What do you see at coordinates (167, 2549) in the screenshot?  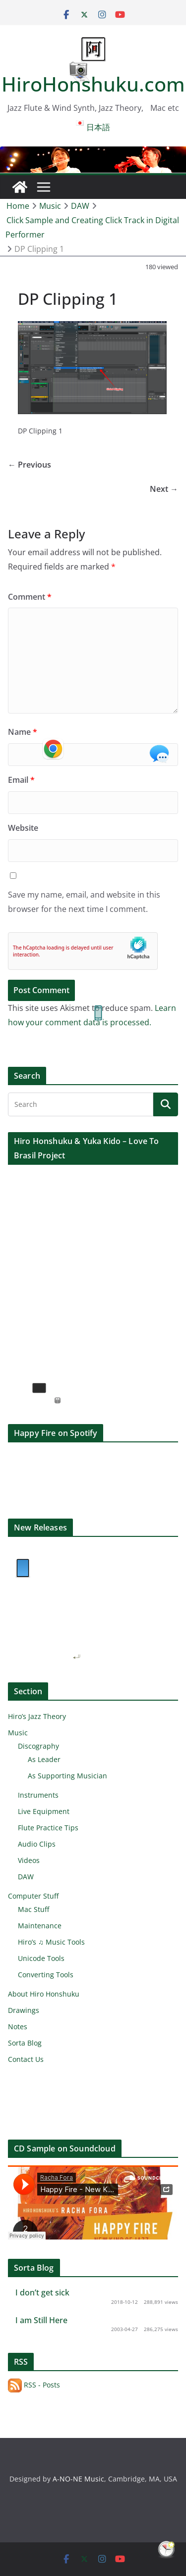 I see `create a new calendar appointment` at bounding box center [167, 2549].